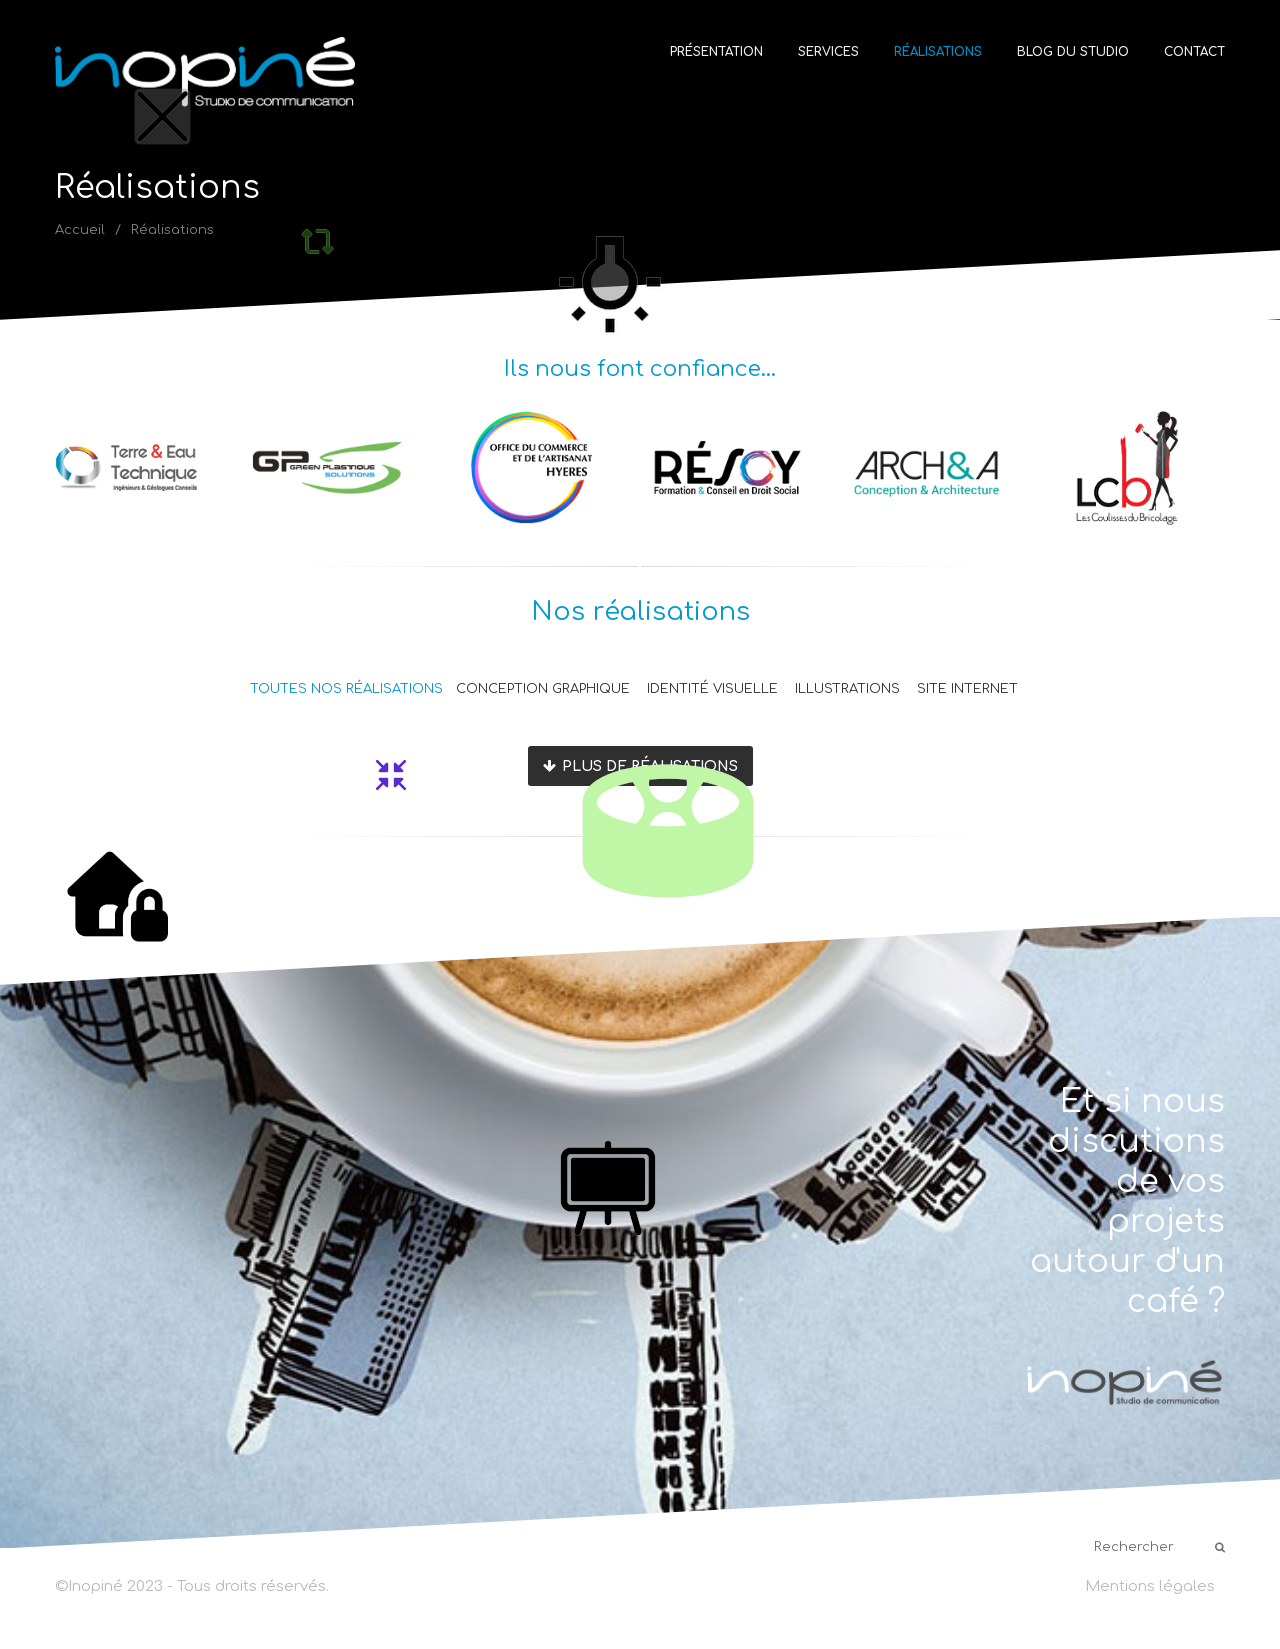 This screenshot has height=1649, width=1280. What do you see at coordinates (391, 775) in the screenshot?
I see `exit fullscreen mode` at bounding box center [391, 775].